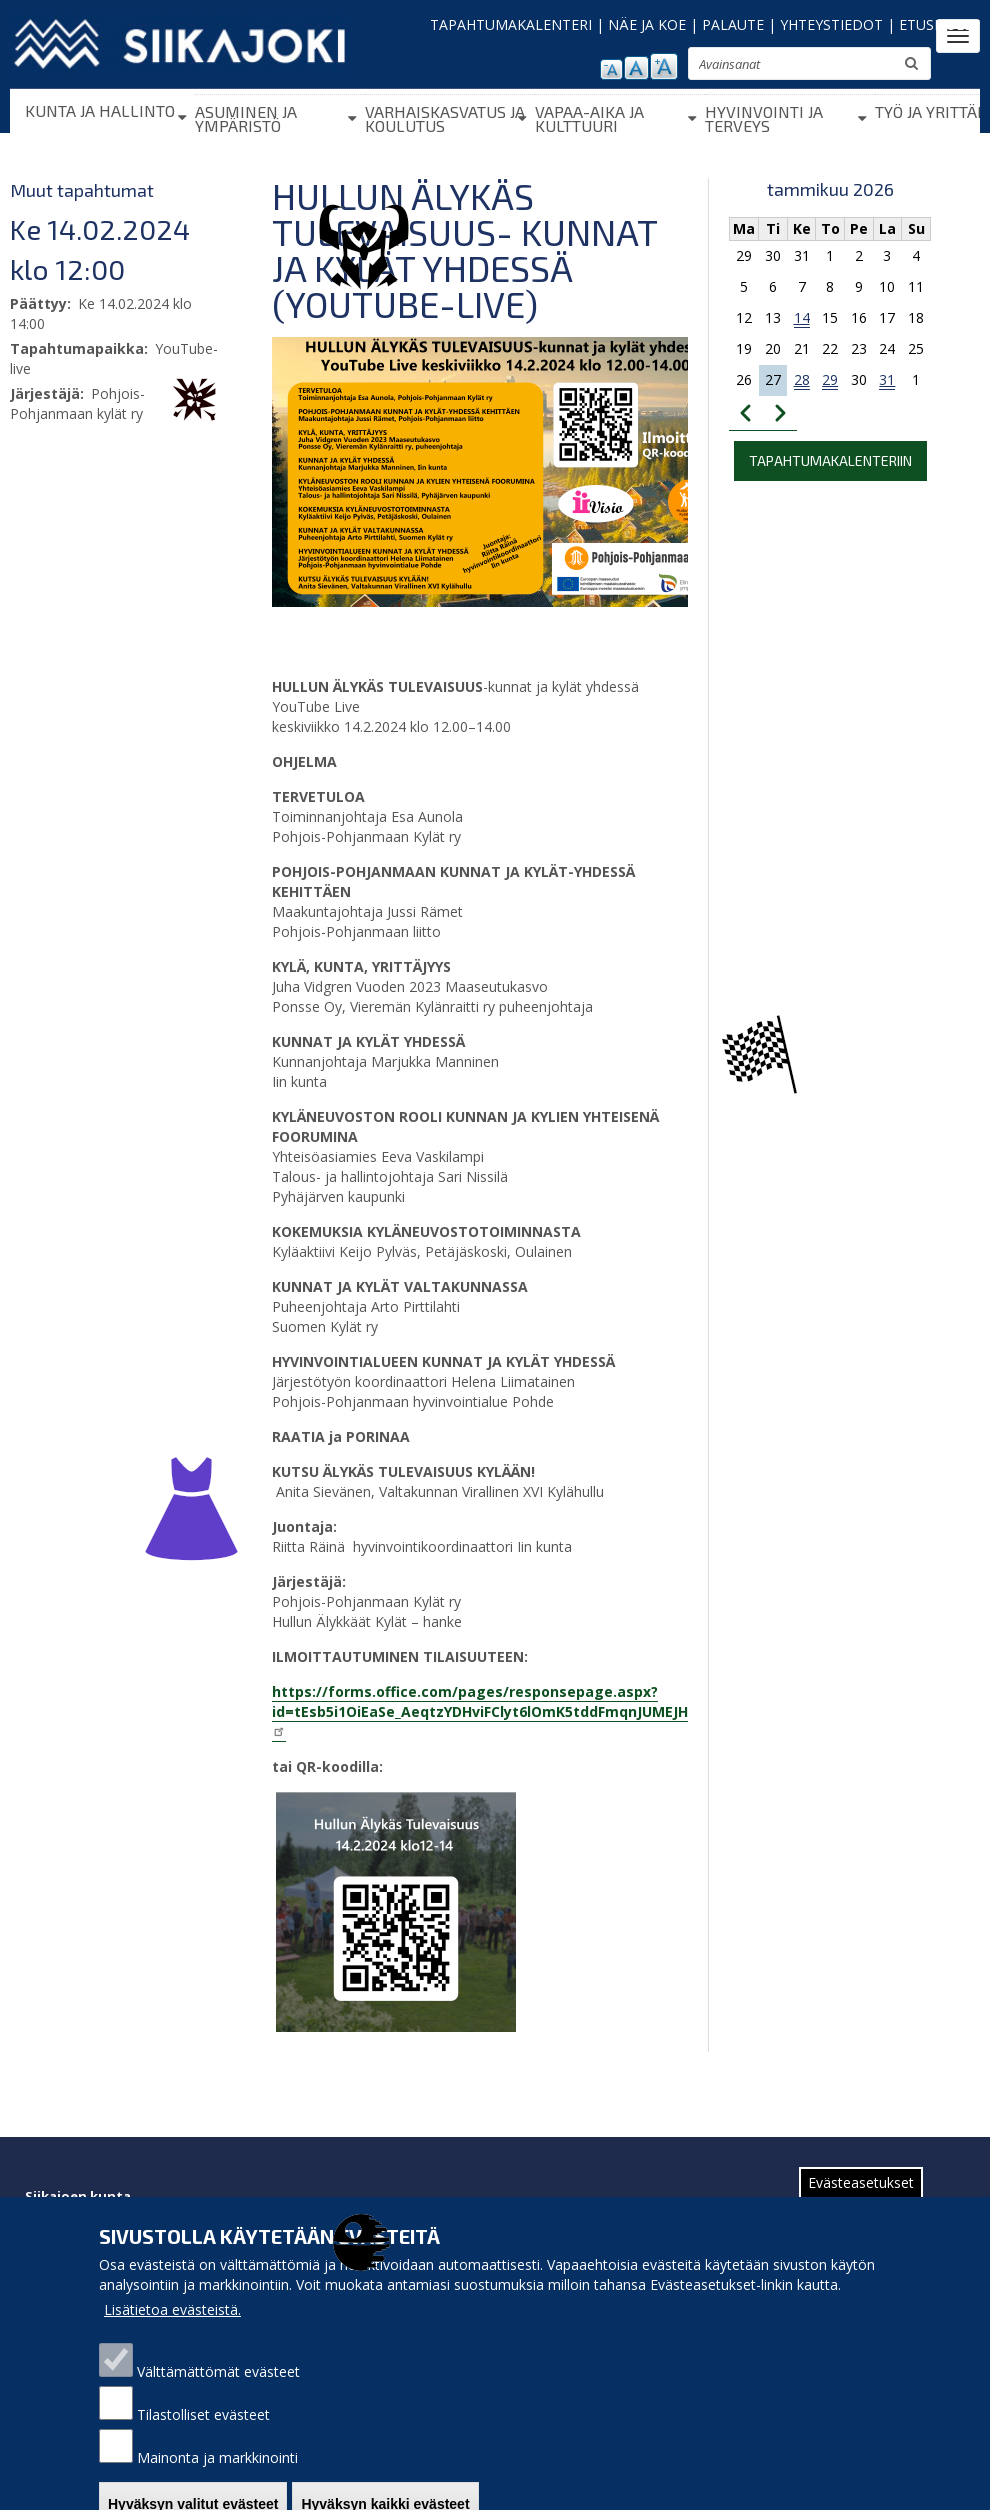 The height and width of the screenshot is (2510, 990). Describe the element at coordinates (759, 1054) in the screenshot. I see `indicates race finish or completion` at that location.